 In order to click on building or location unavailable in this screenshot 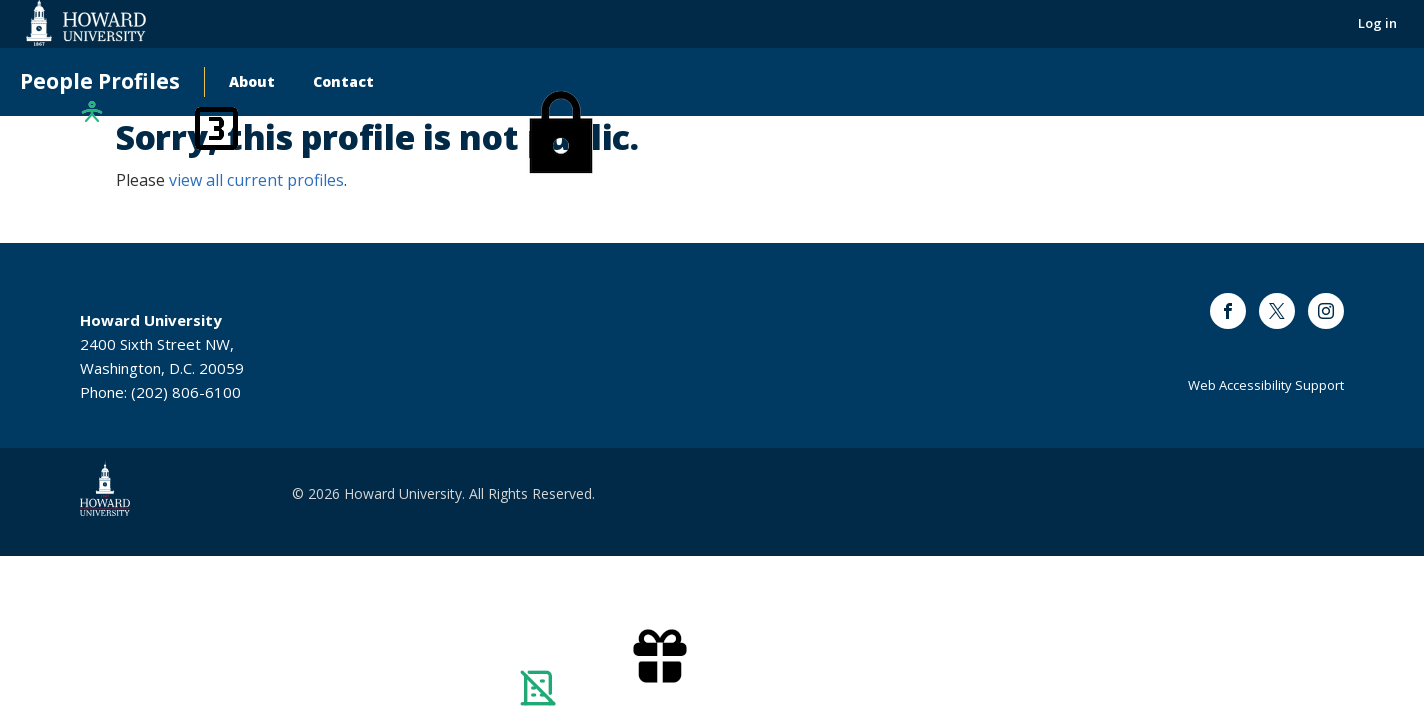, I will do `click(538, 688)`.